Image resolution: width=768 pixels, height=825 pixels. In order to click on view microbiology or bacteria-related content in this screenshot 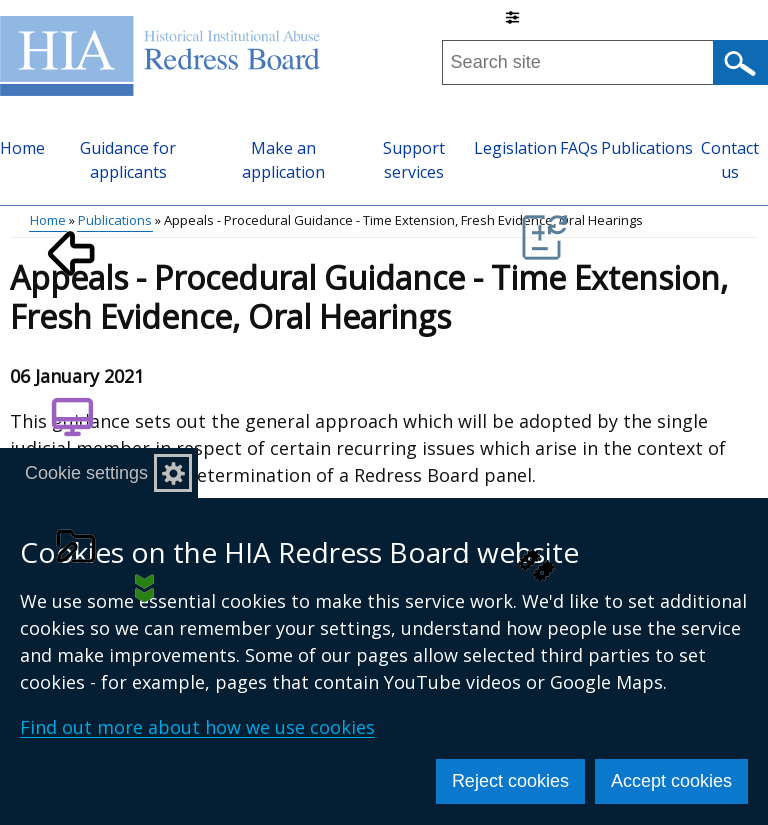, I will do `click(536, 565)`.